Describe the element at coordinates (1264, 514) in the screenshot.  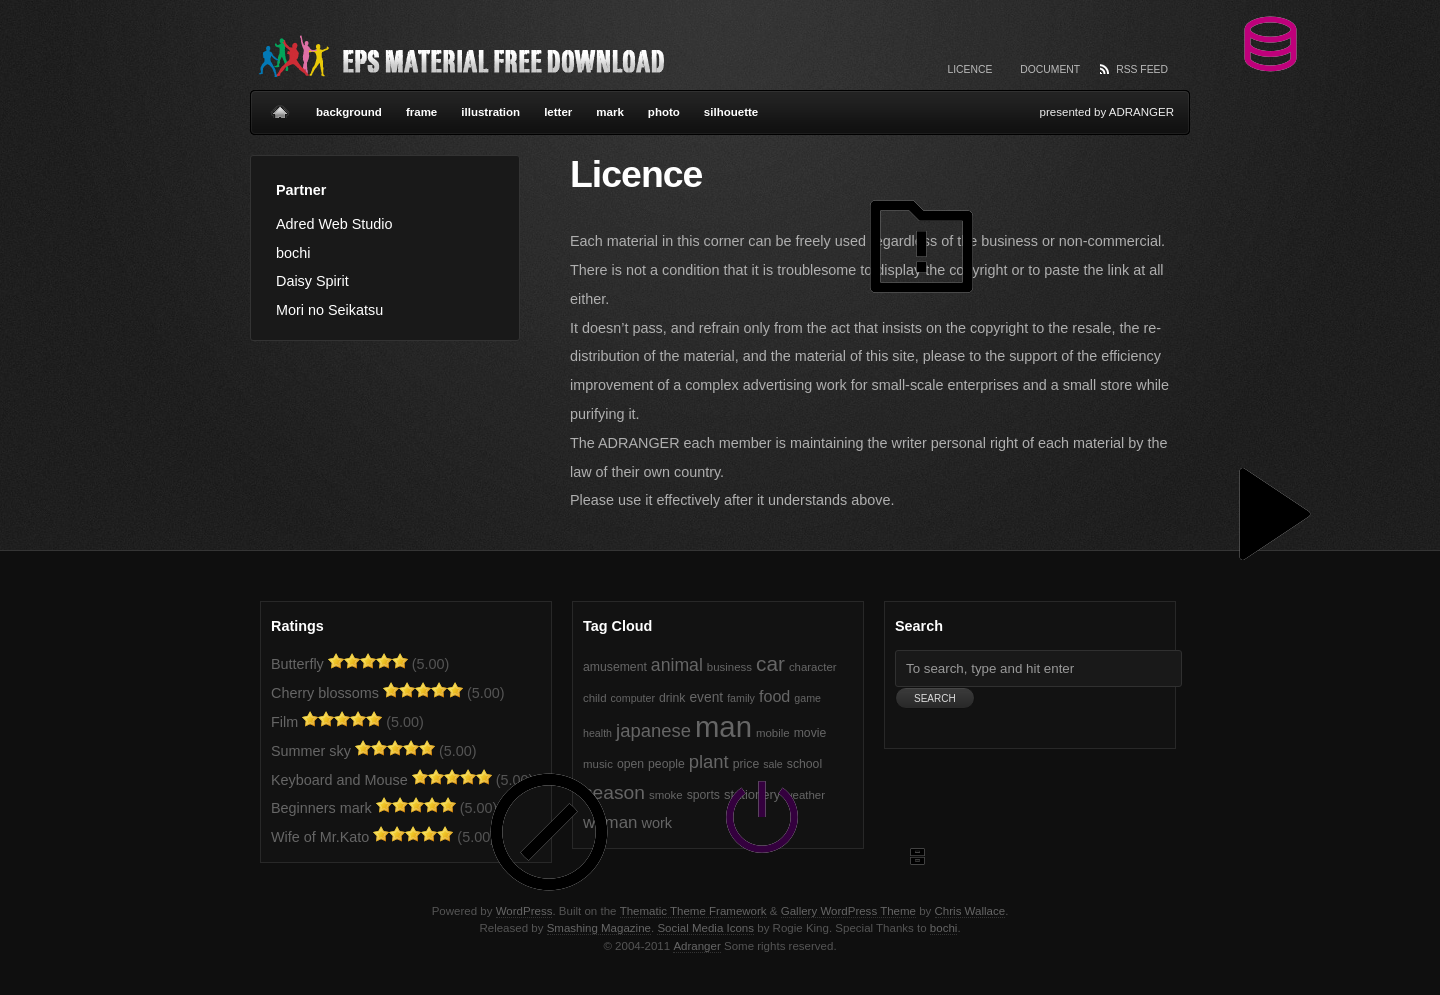
I see `play media content` at that location.